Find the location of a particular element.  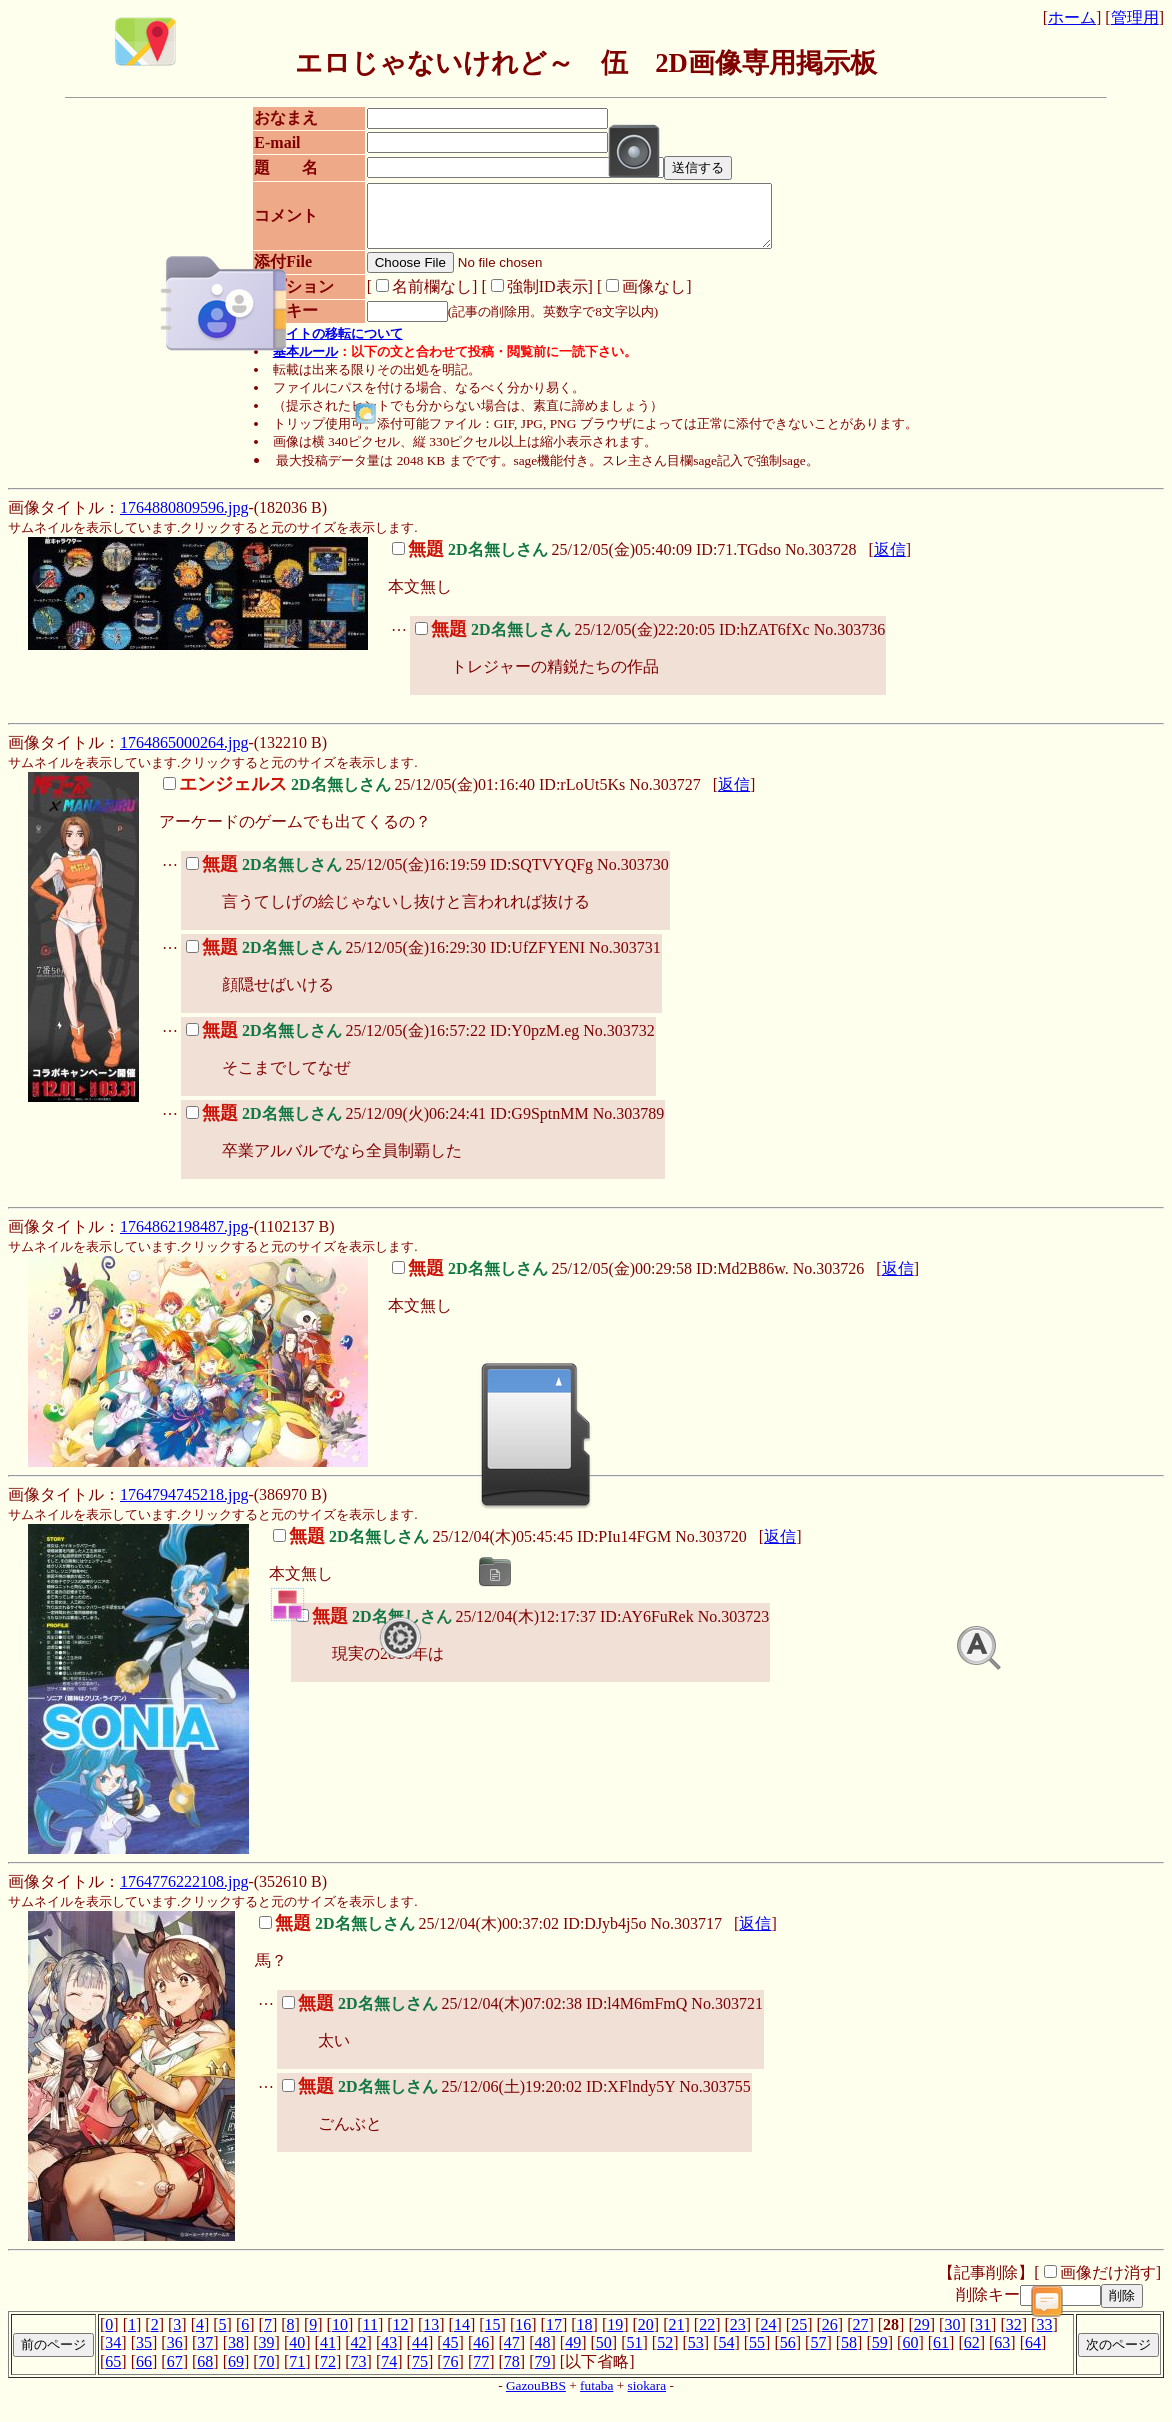

access system settings is located at coordinates (400, 1637).